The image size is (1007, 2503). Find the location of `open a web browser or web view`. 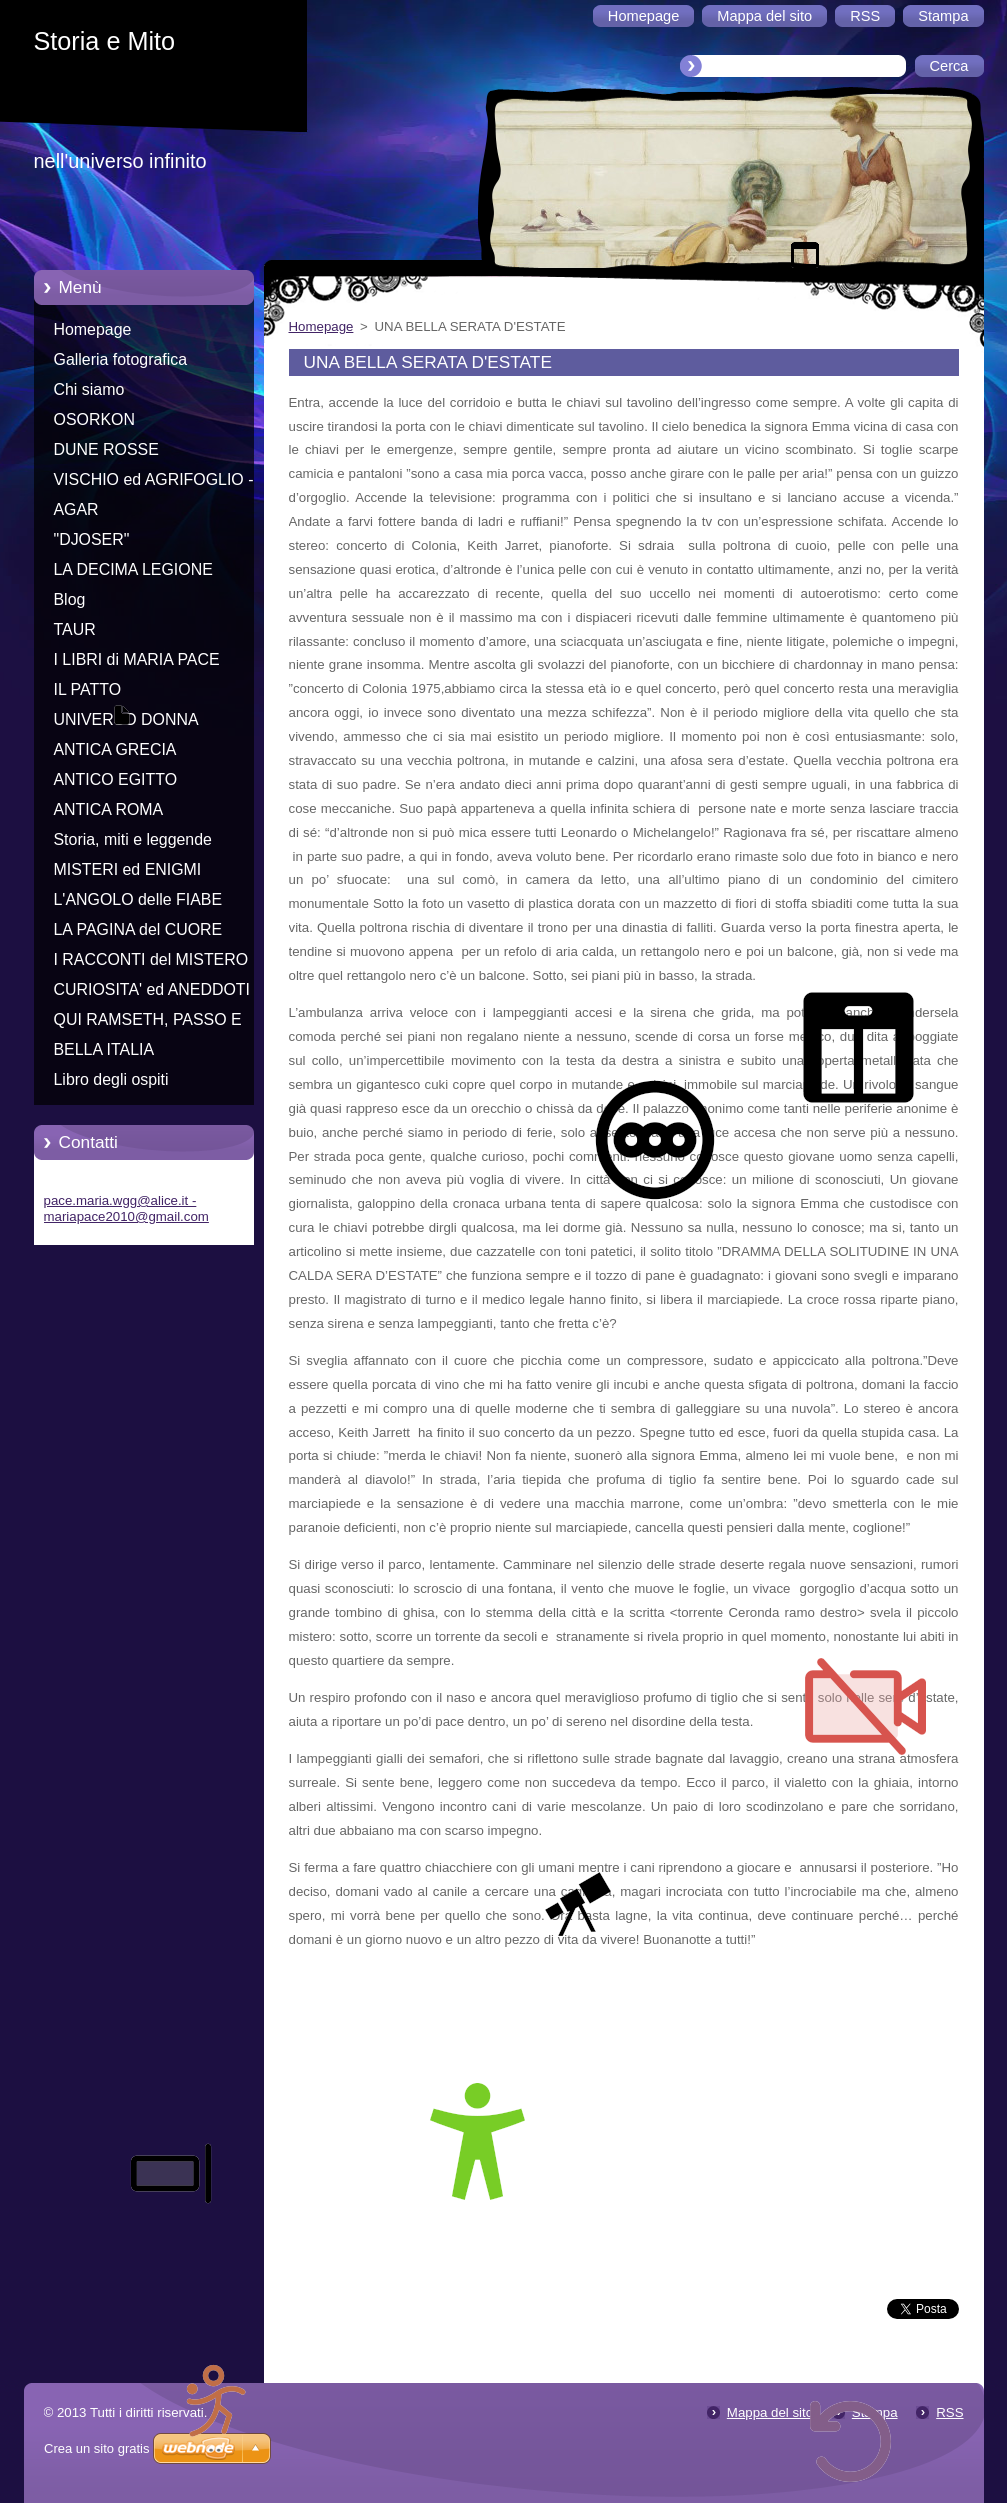

open a web browser or web view is located at coordinates (805, 255).